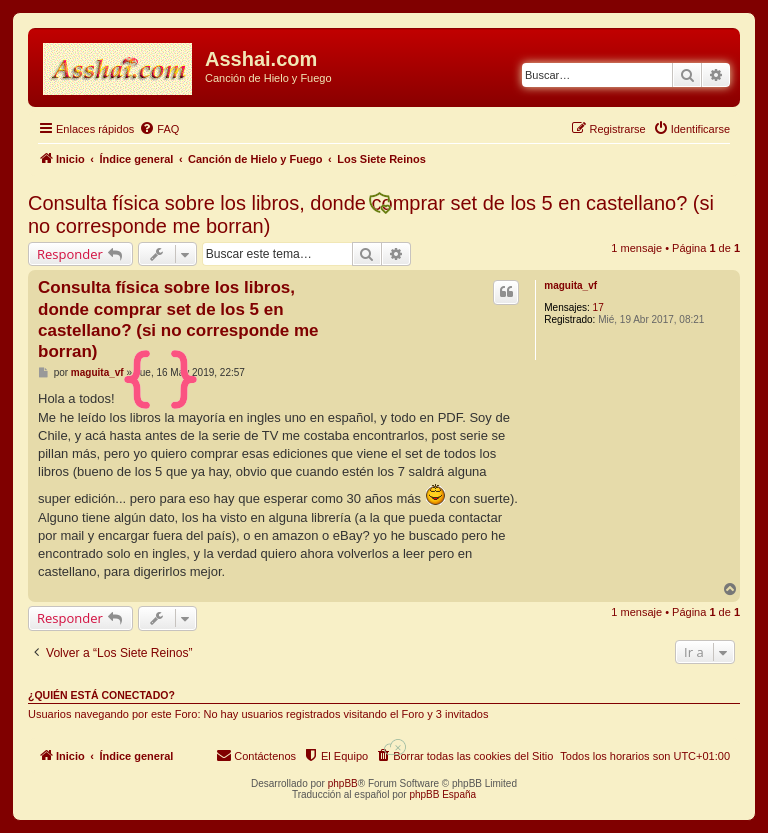  What do you see at coordinates (379, 202) in the screenshot?
I see `enable health data protection` at bounding box center [379, 202].